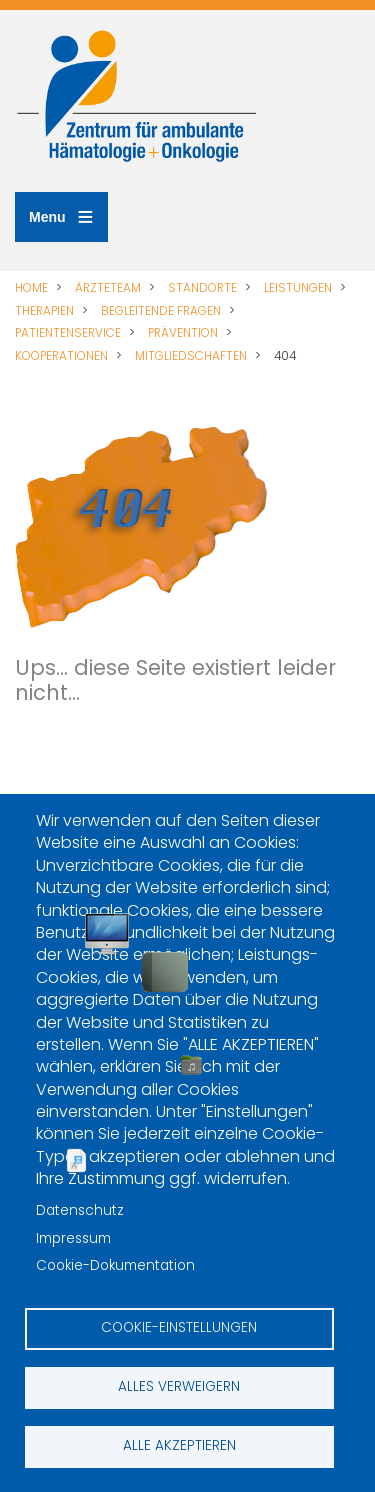 This screenshot has width=375, height=1492. What do you see at coordinates (191, 1064) in the screenshot?
I see `open your music folder` at bounding box center [191, 1064].